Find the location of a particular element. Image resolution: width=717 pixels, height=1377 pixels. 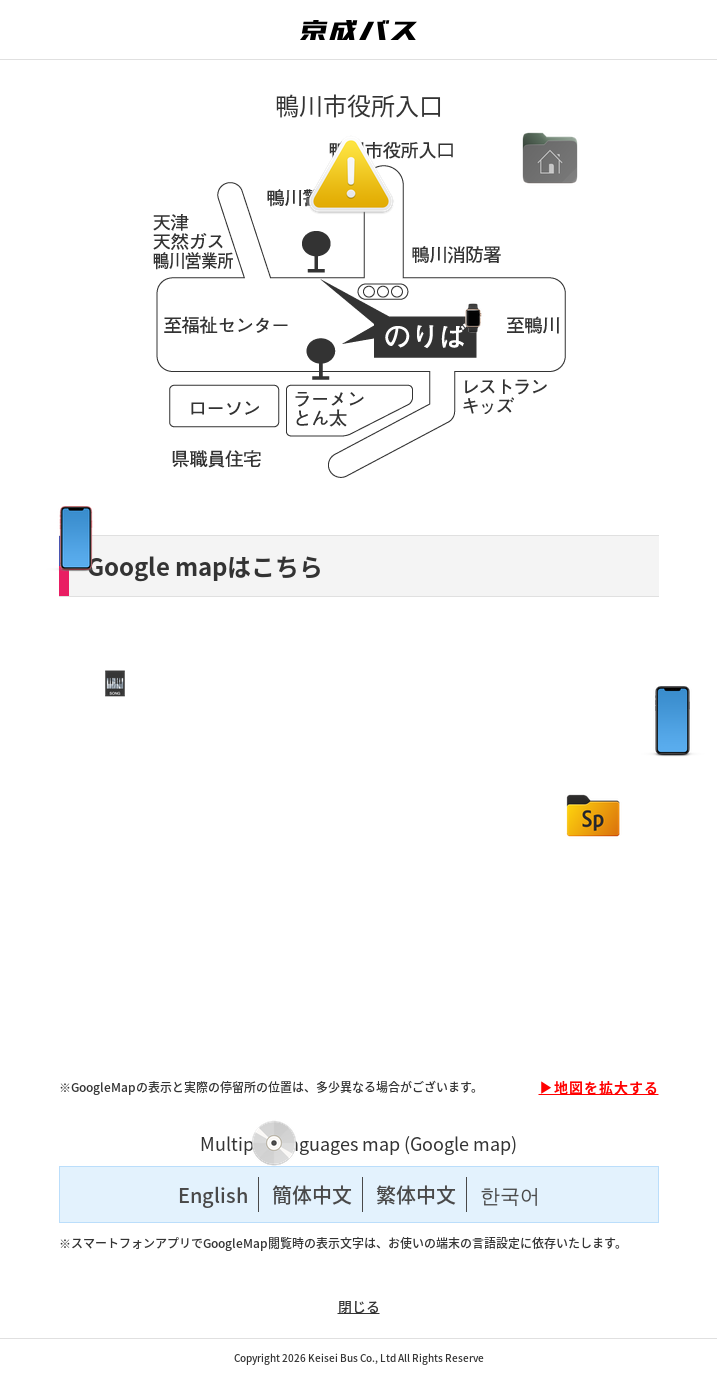

access audio CD drive is located at coordinates (274, 1143).